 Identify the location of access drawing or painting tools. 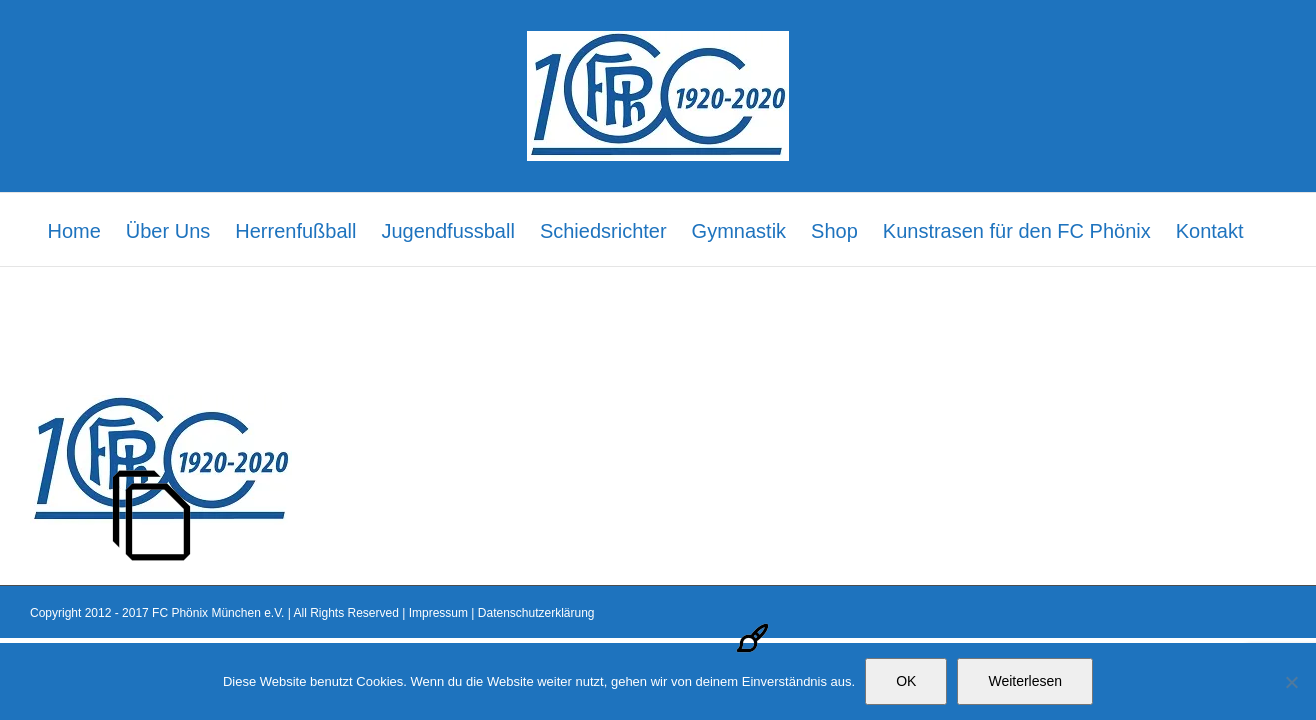
(753, 638).